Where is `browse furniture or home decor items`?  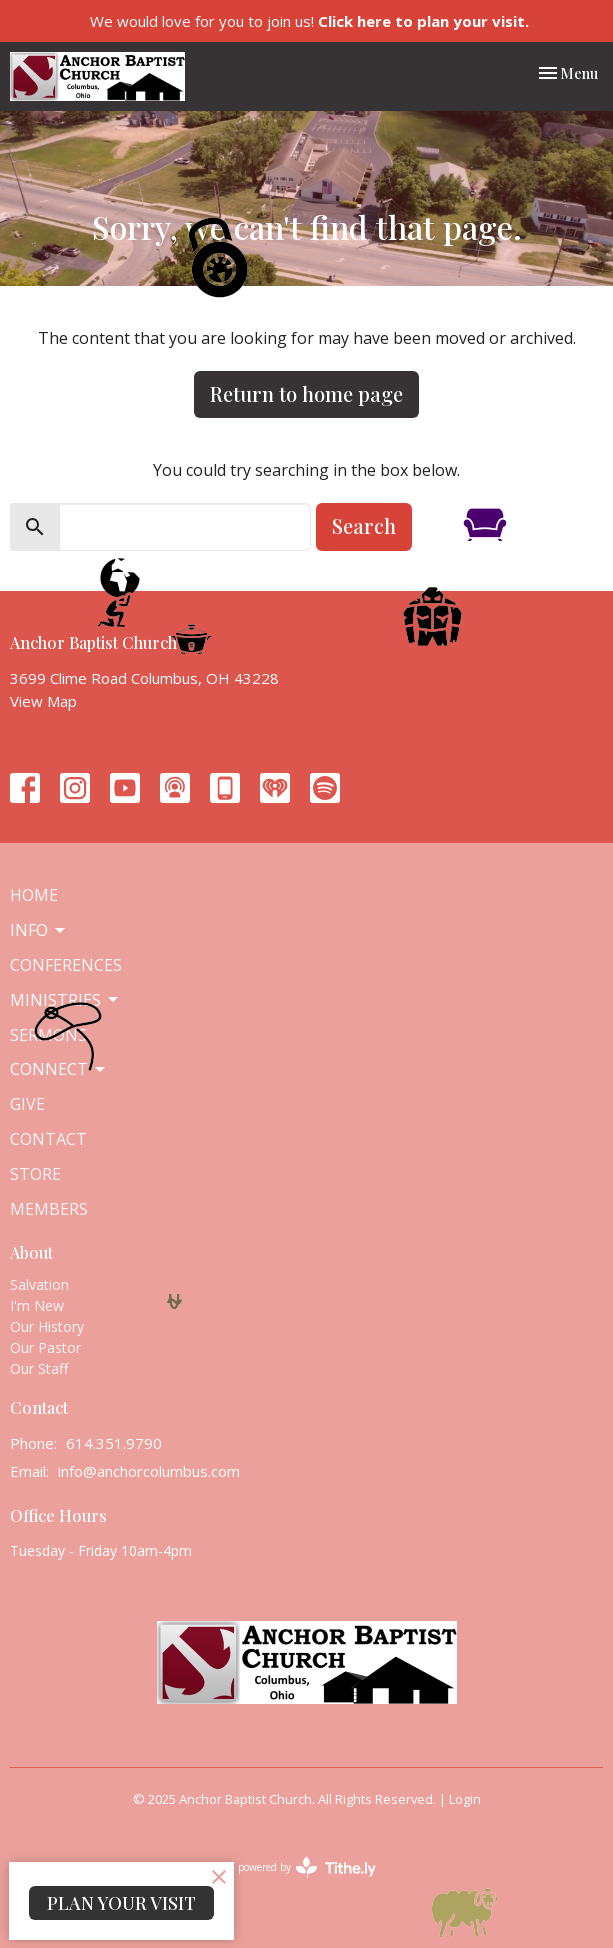 browse furniture or home decor items is located at coordinates (485, 525).